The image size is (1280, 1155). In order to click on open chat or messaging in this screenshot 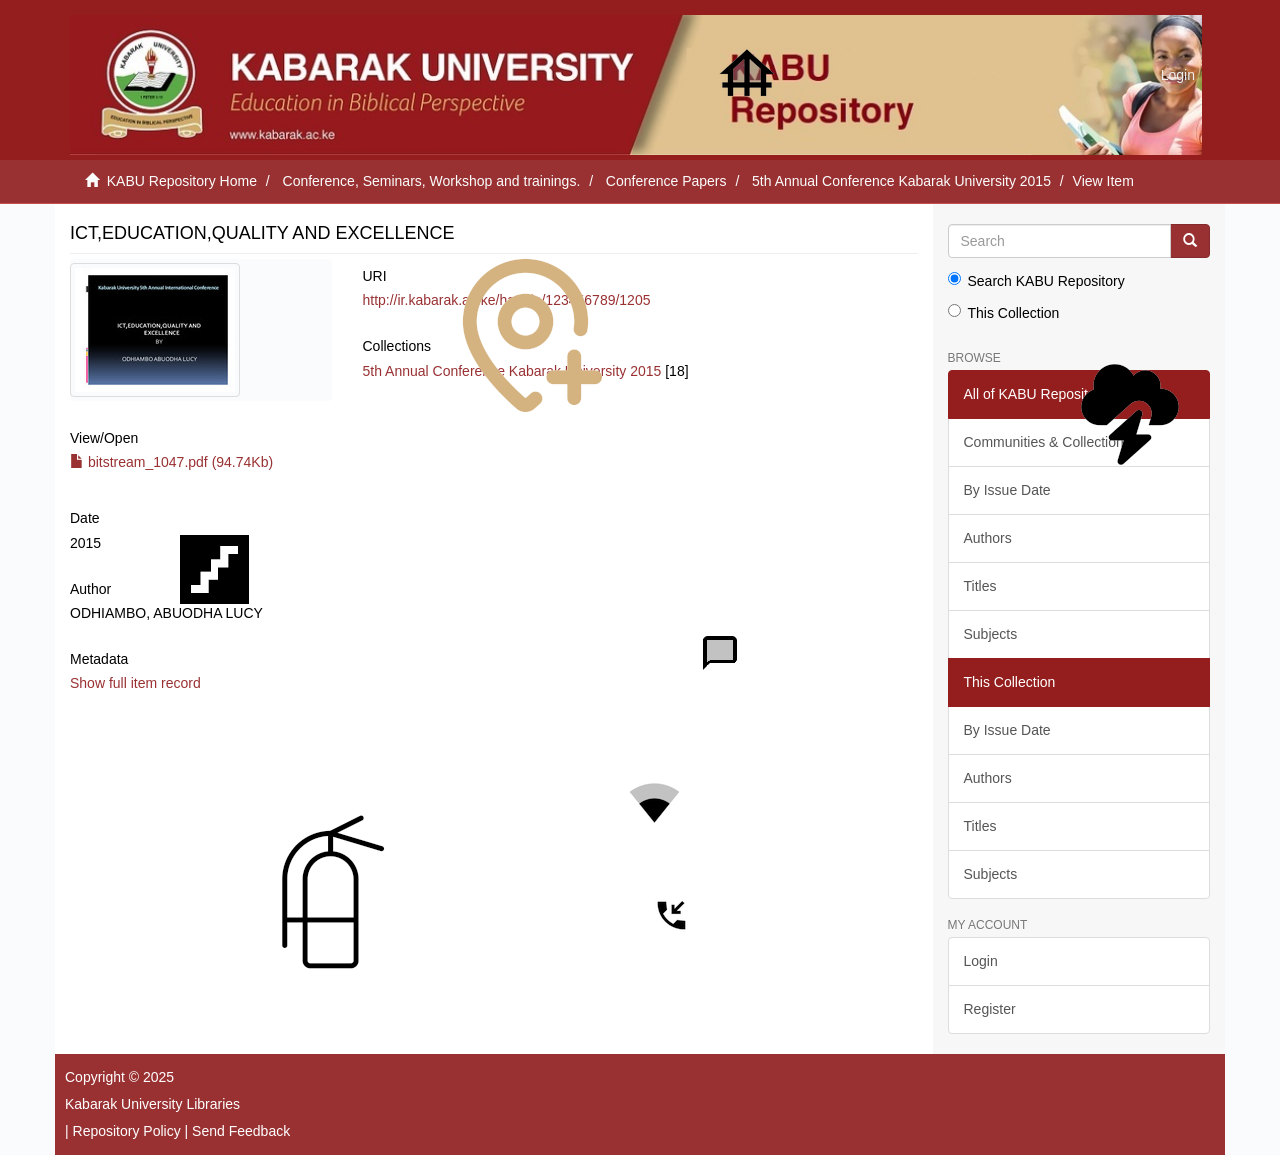, I will do `click(720, 653)`.